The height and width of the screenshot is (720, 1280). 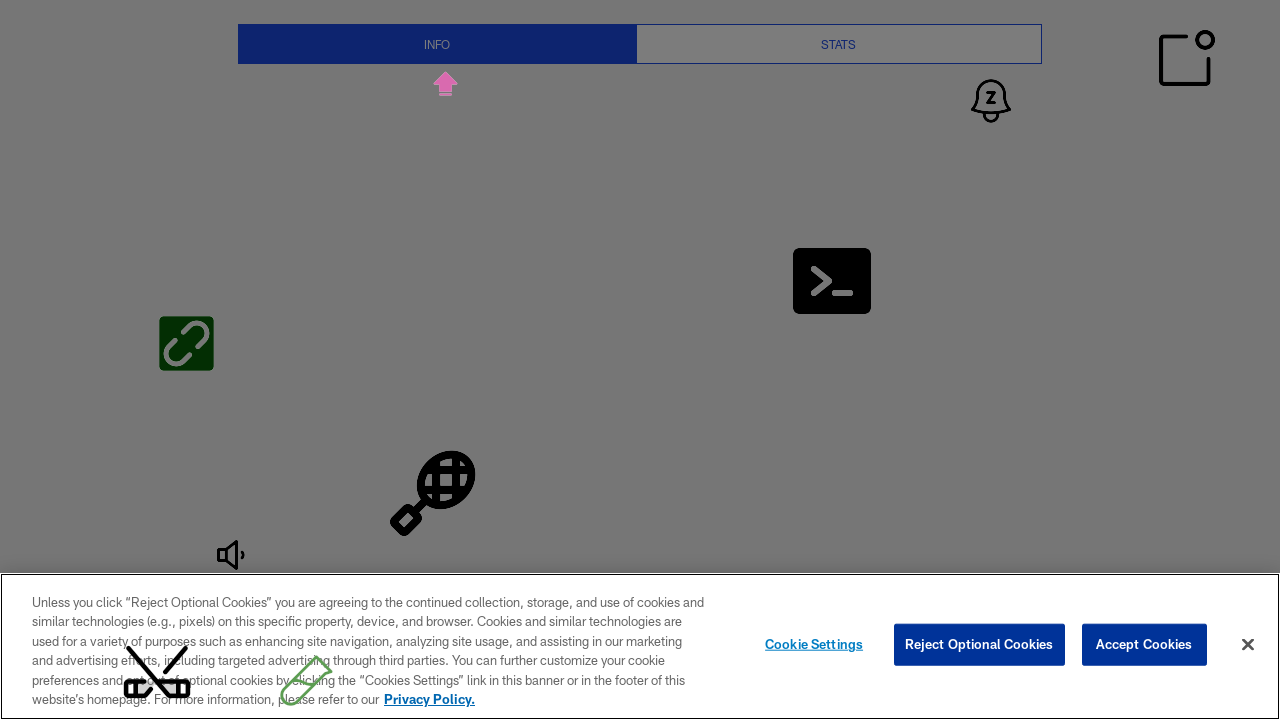 What do you see at coordinates (157, 672) in the screenshot?
I see `view hockey scores and updates` at bounding box center [157, 672].